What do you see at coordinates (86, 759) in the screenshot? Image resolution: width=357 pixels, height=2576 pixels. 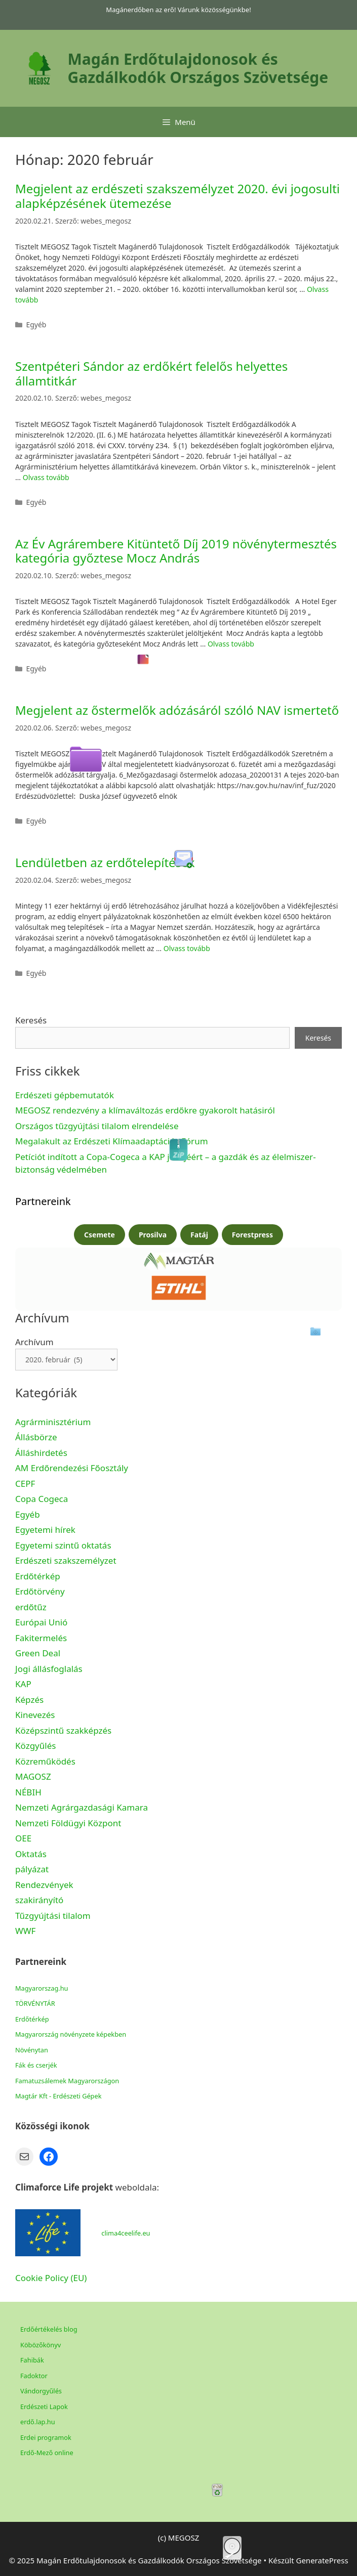 I see `open a folder to view its contents` at bounding box center [86, 759].